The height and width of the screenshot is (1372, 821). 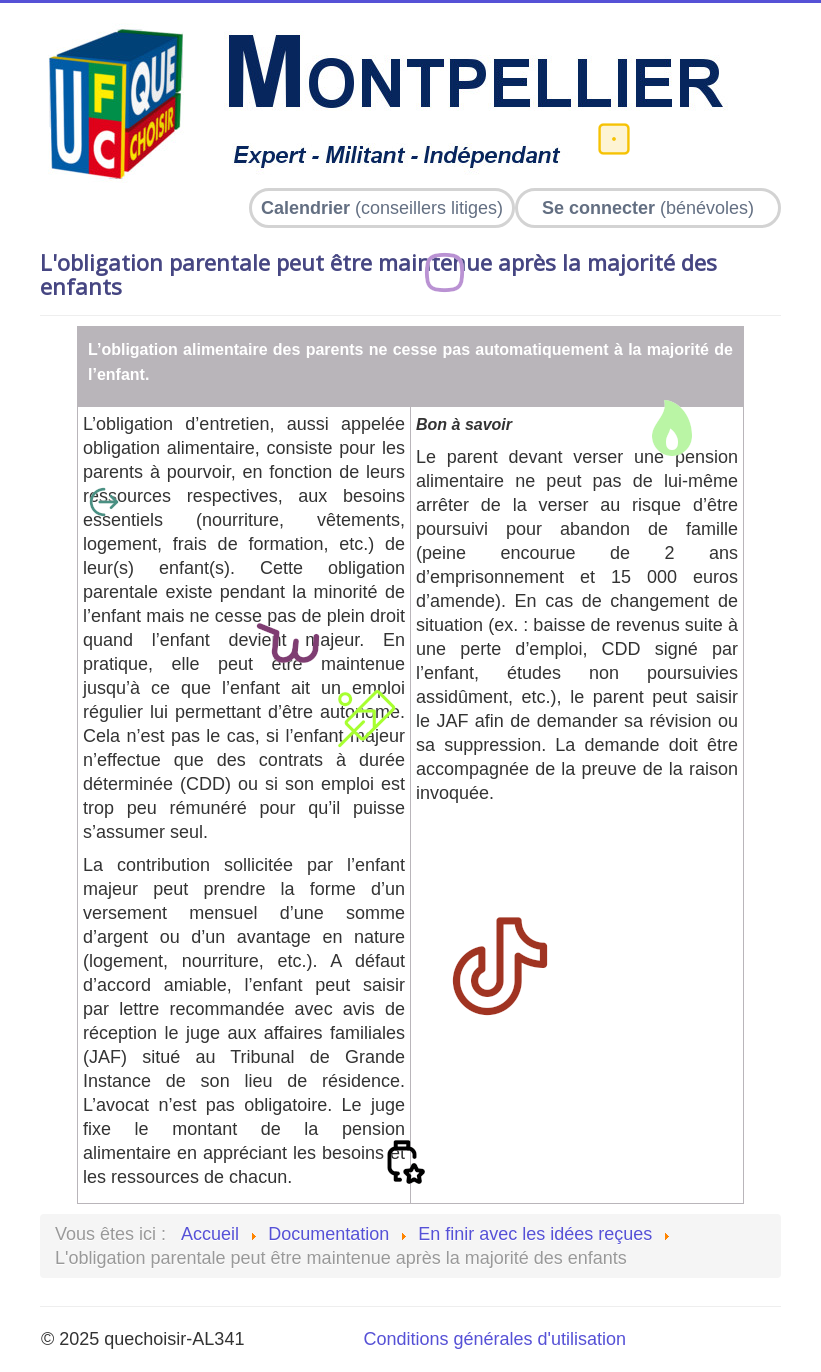 What do you see at coordinates (363, 717) in the screenshot?
I see `access cricket sports scores or updates` at bounding box center [363, 717].